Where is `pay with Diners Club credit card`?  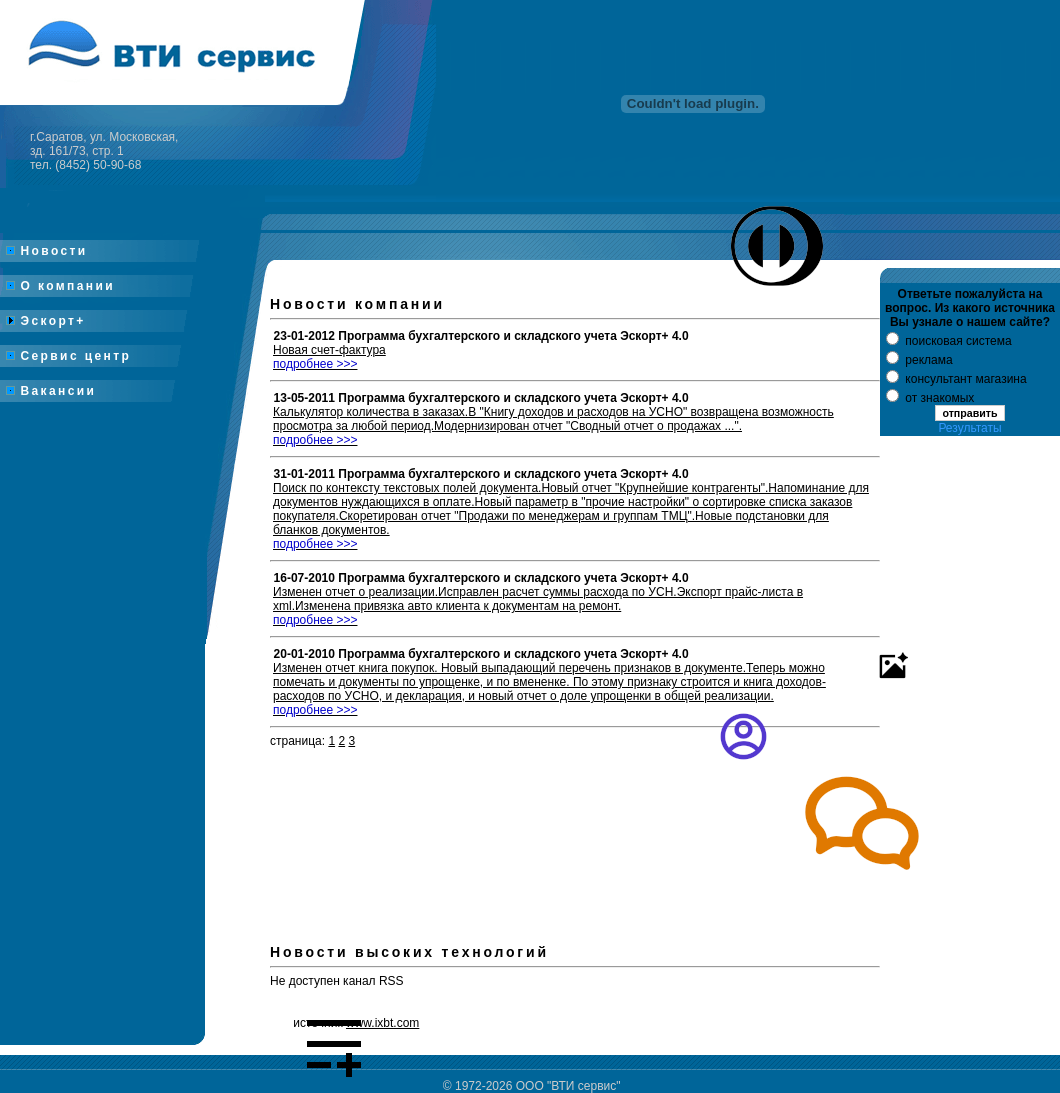
pay with Diners Club credit card is located at coordinates (777, 246).